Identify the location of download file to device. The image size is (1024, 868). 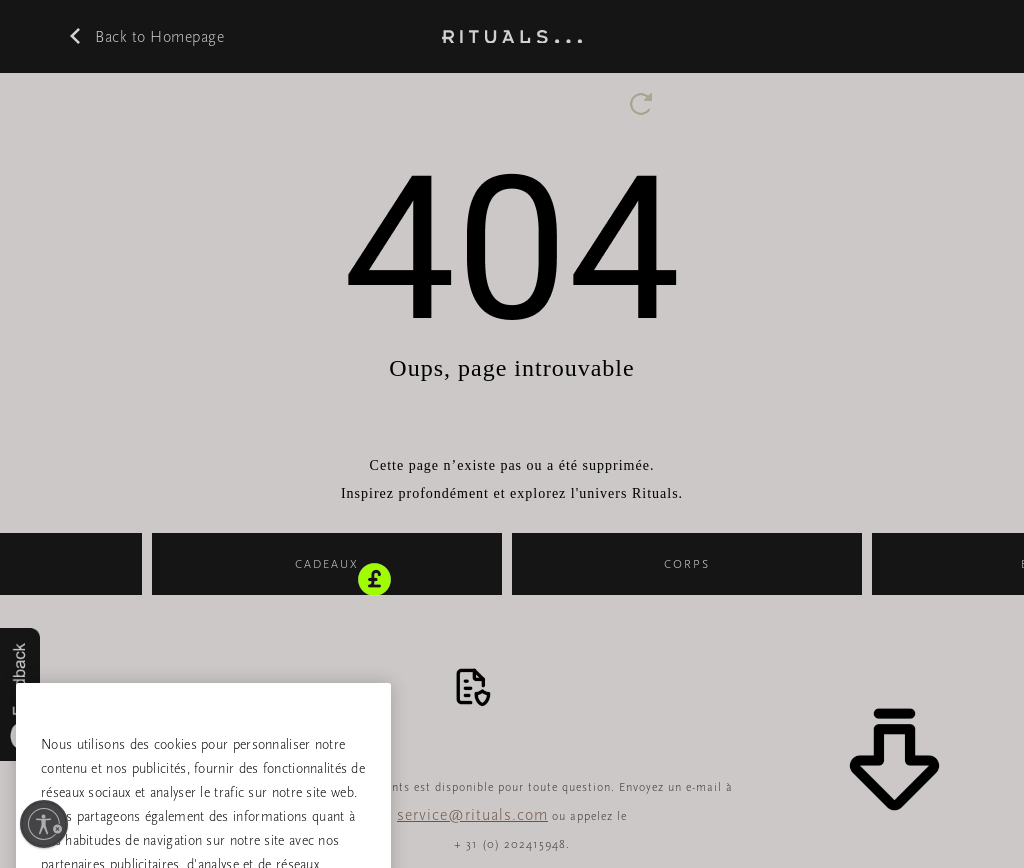
(894, 760).